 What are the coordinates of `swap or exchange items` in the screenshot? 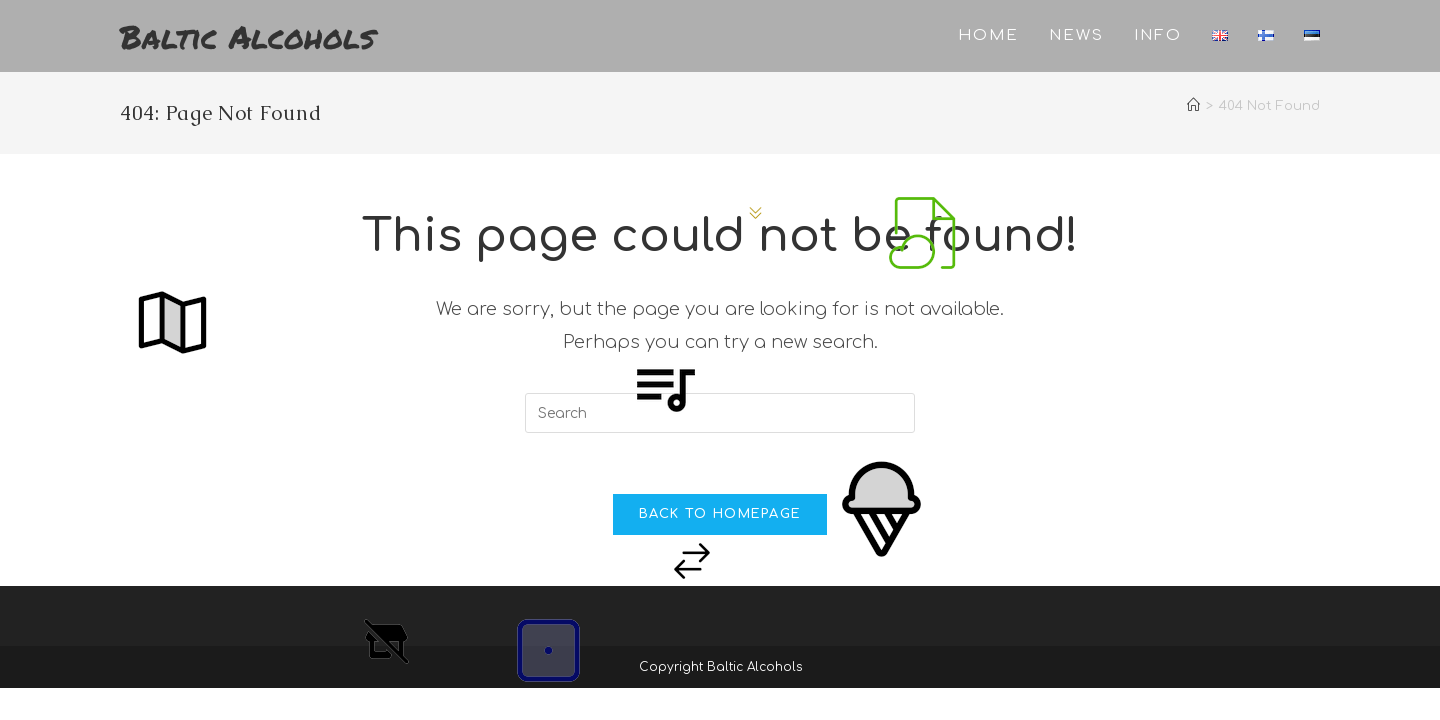 It's located at (692, 561).